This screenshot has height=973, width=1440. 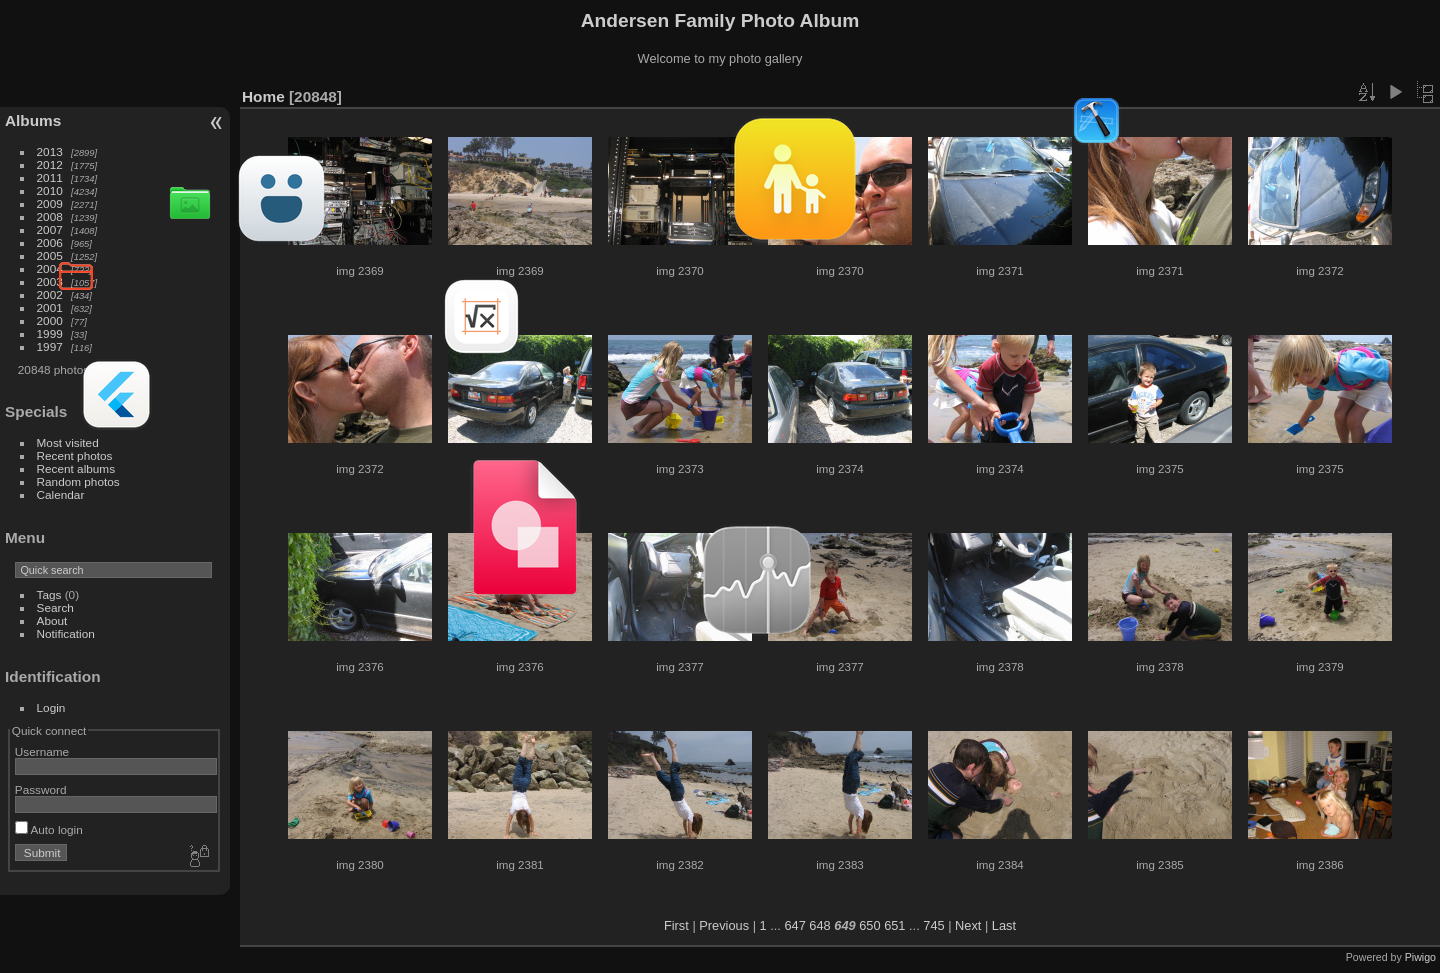 What do you see at coordinates (1096, 120) in the screenshot?
I see `open jockey media player app` at bounding box center [1096, 120].